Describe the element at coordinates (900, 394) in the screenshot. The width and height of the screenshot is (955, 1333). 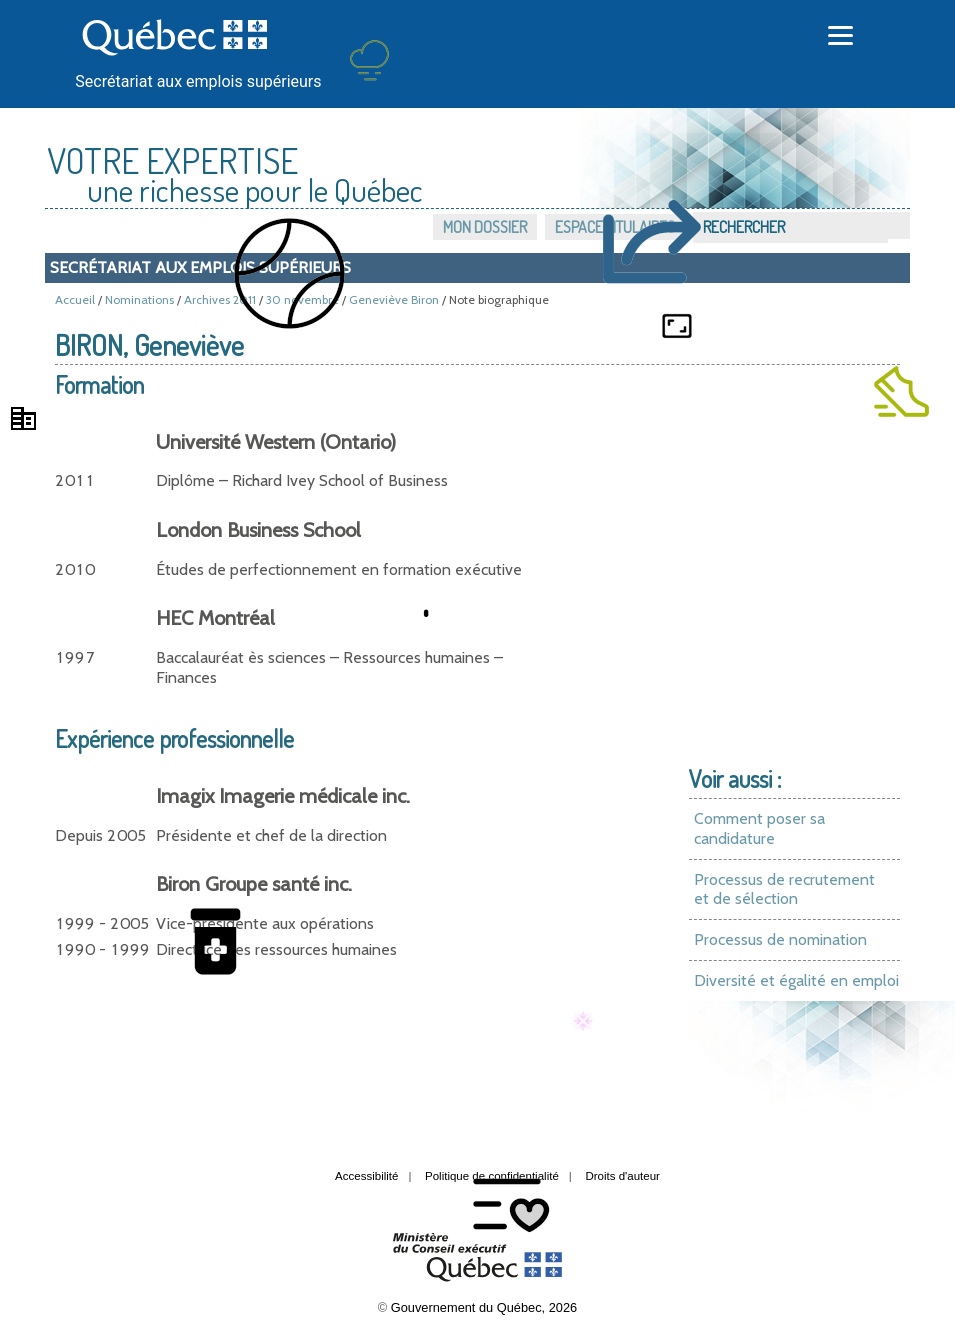
I see `start a running or fitness activity` at that location.